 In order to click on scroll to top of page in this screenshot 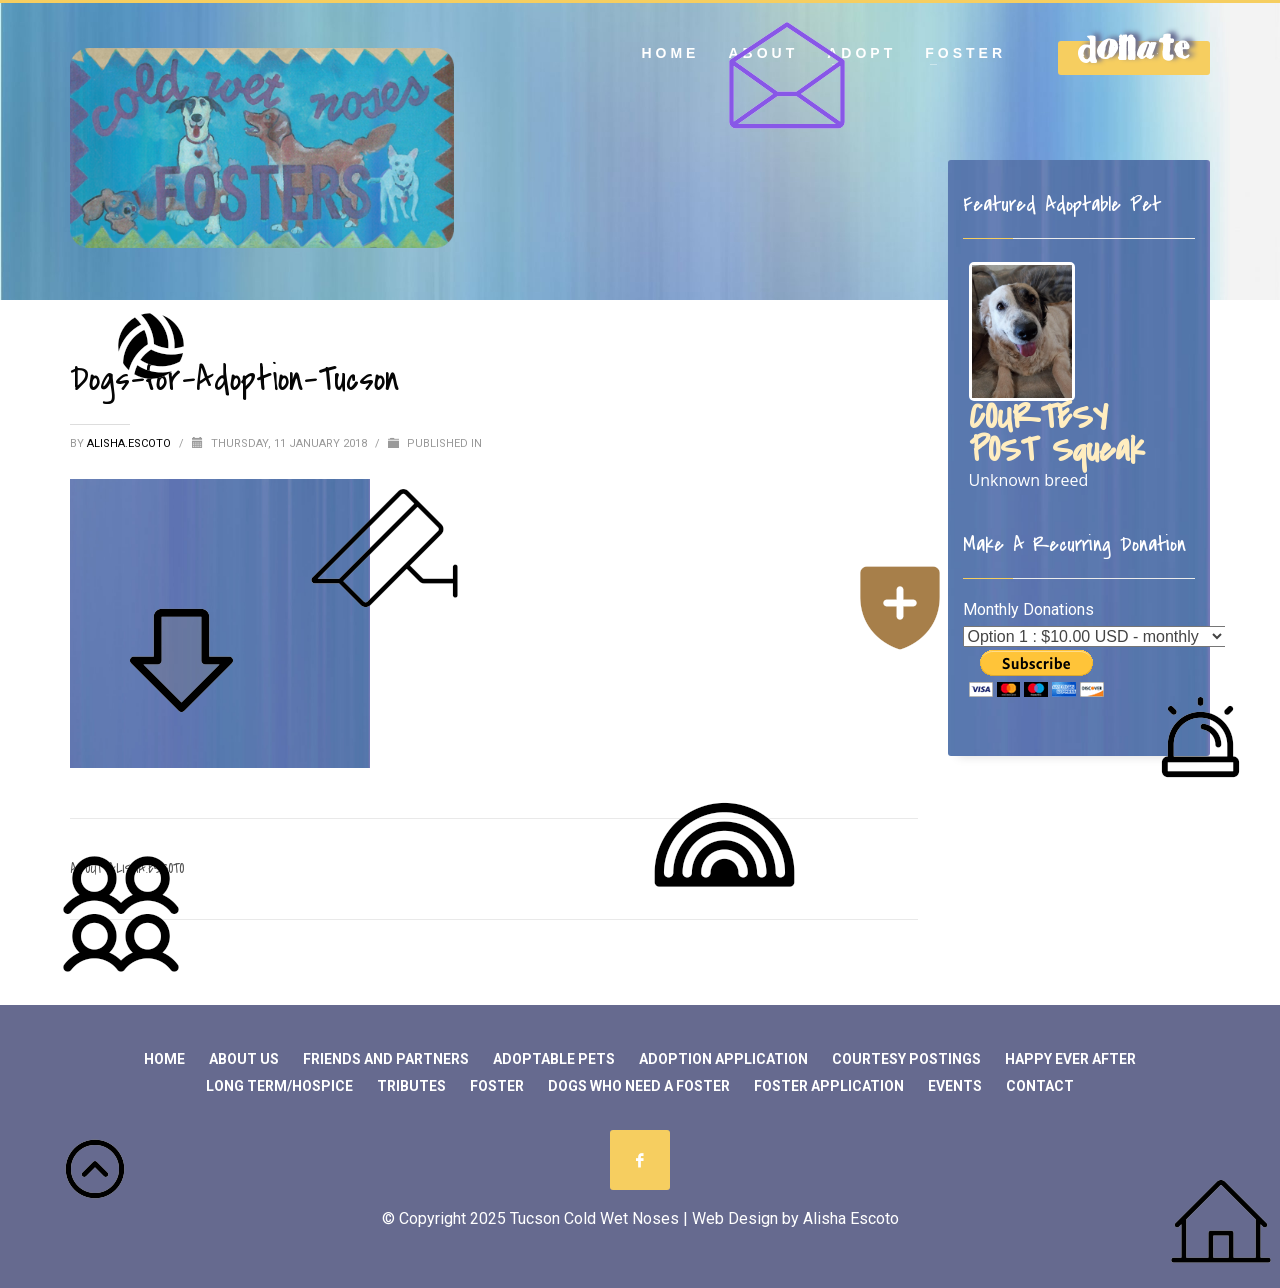, I will do `click(95, 1169)`.